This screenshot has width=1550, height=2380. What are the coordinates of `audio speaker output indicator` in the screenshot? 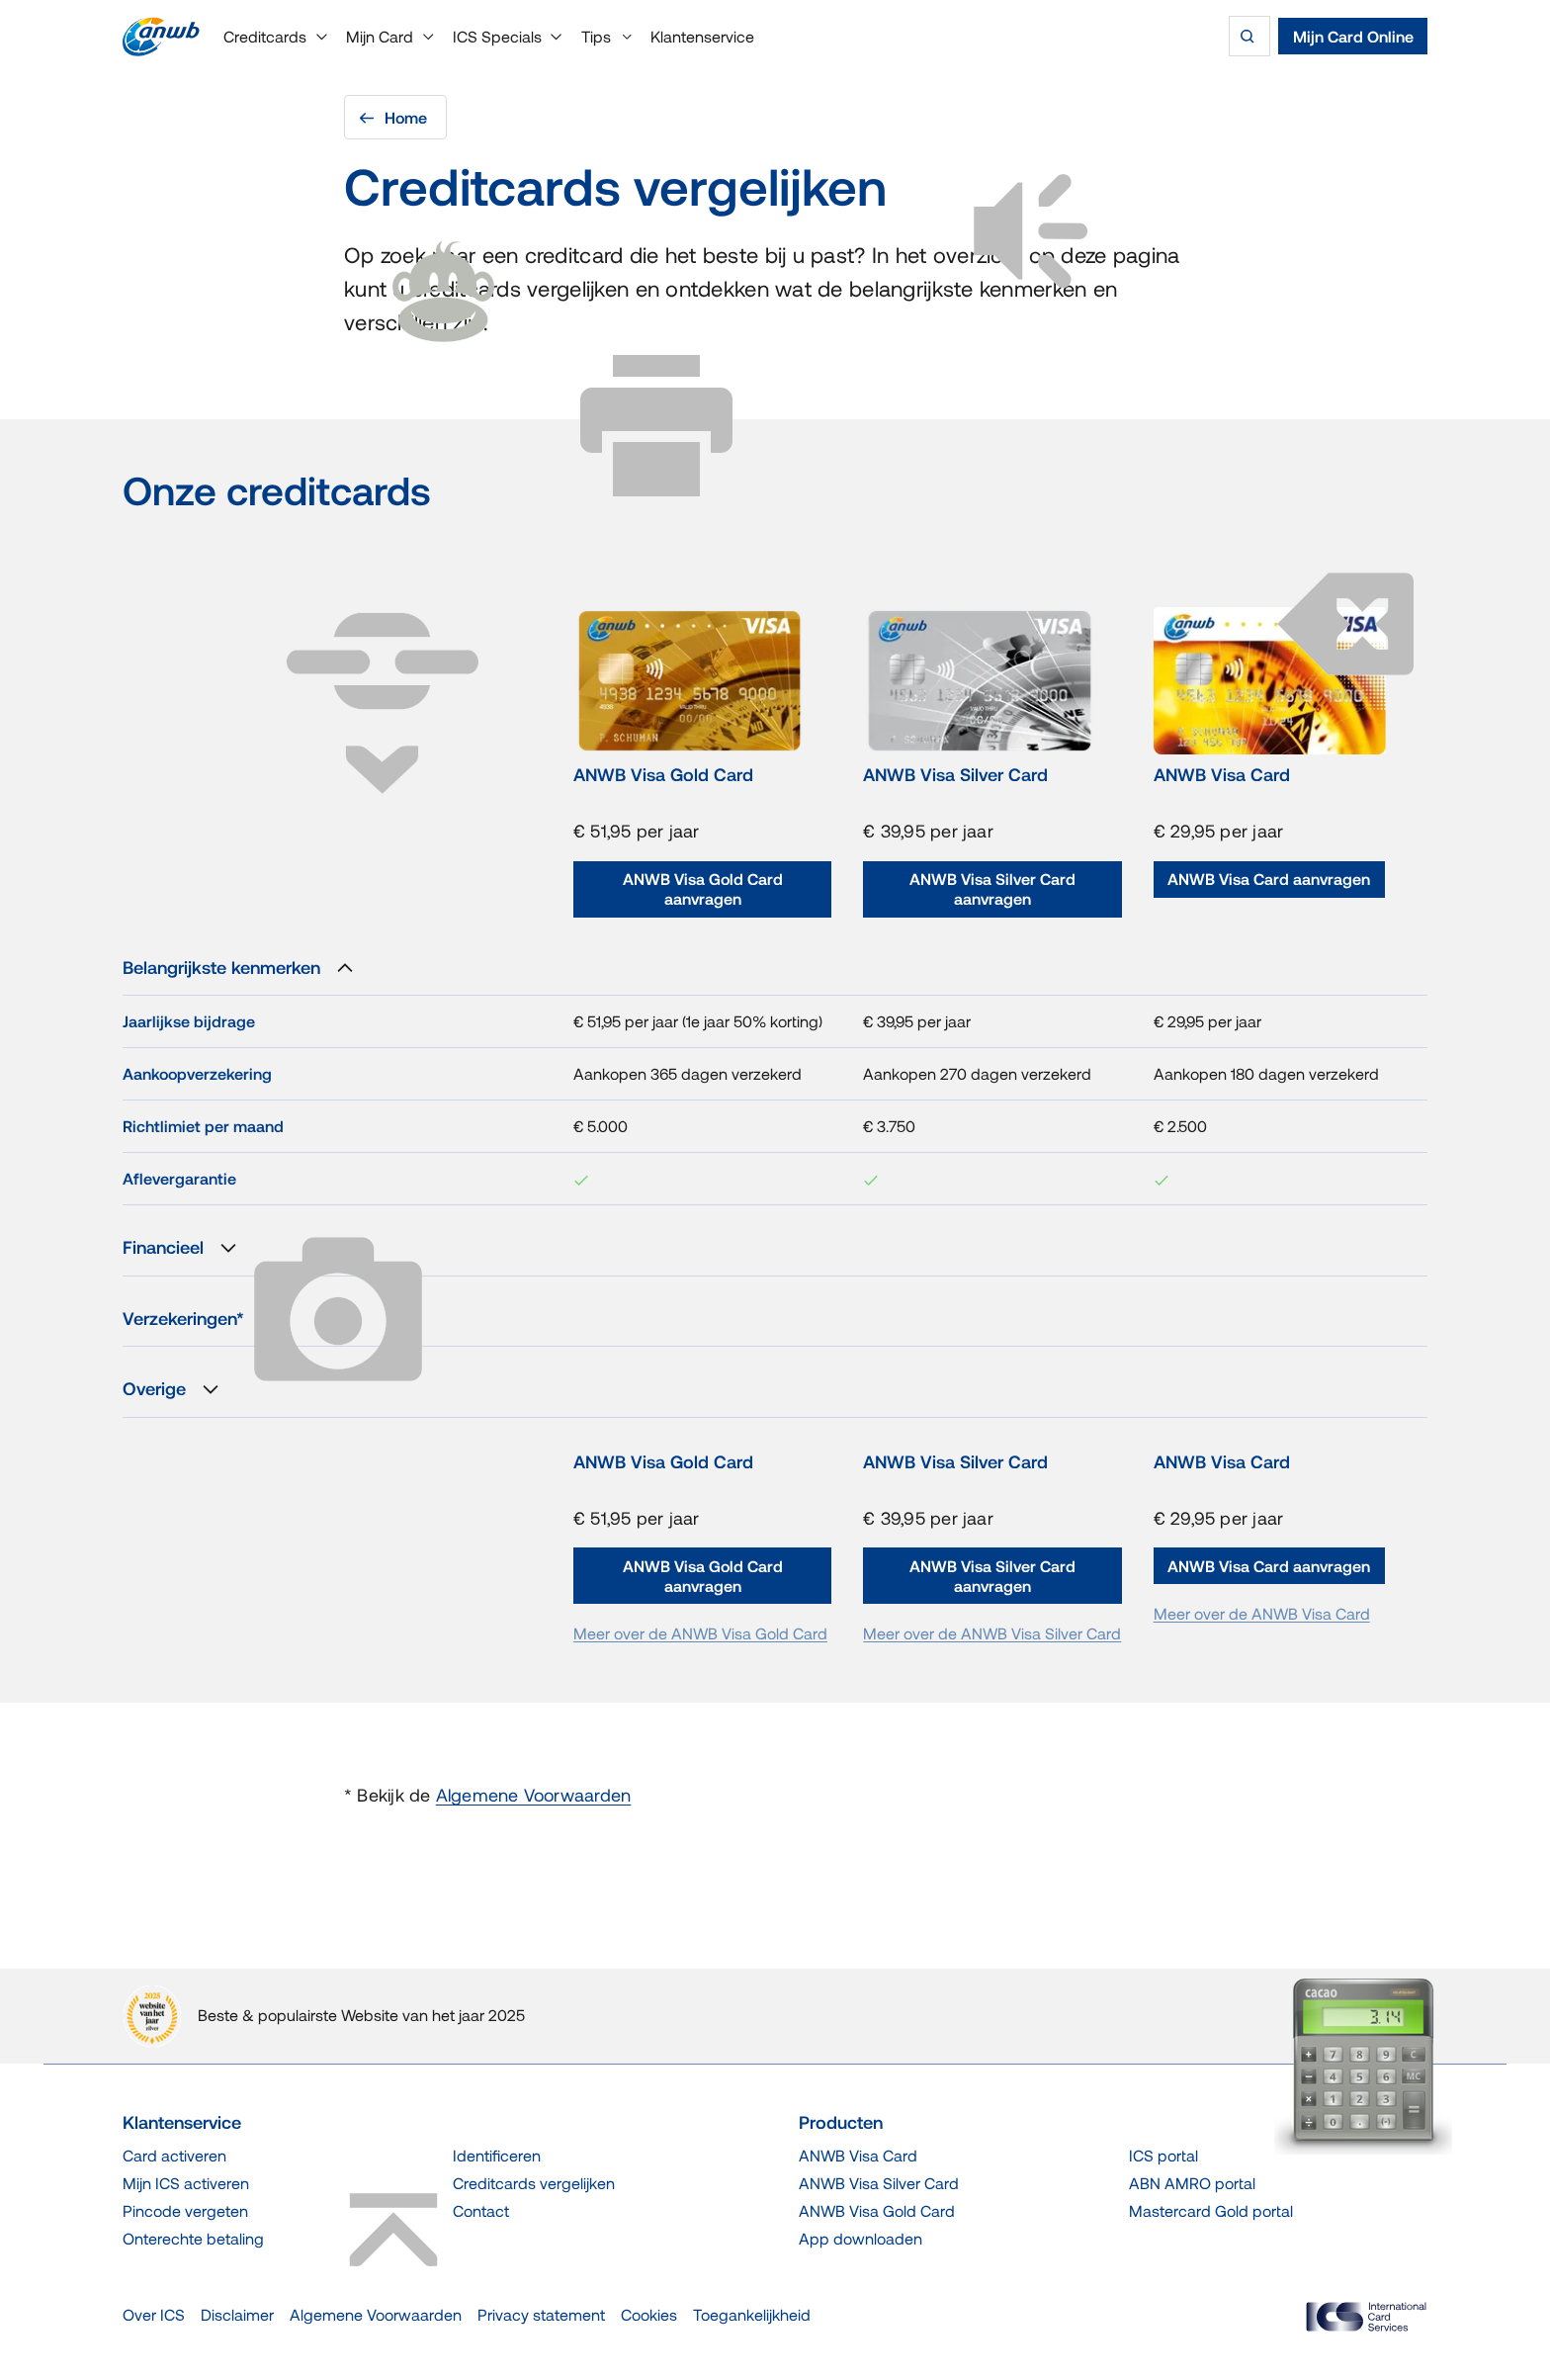 It's located at (1030, 230).